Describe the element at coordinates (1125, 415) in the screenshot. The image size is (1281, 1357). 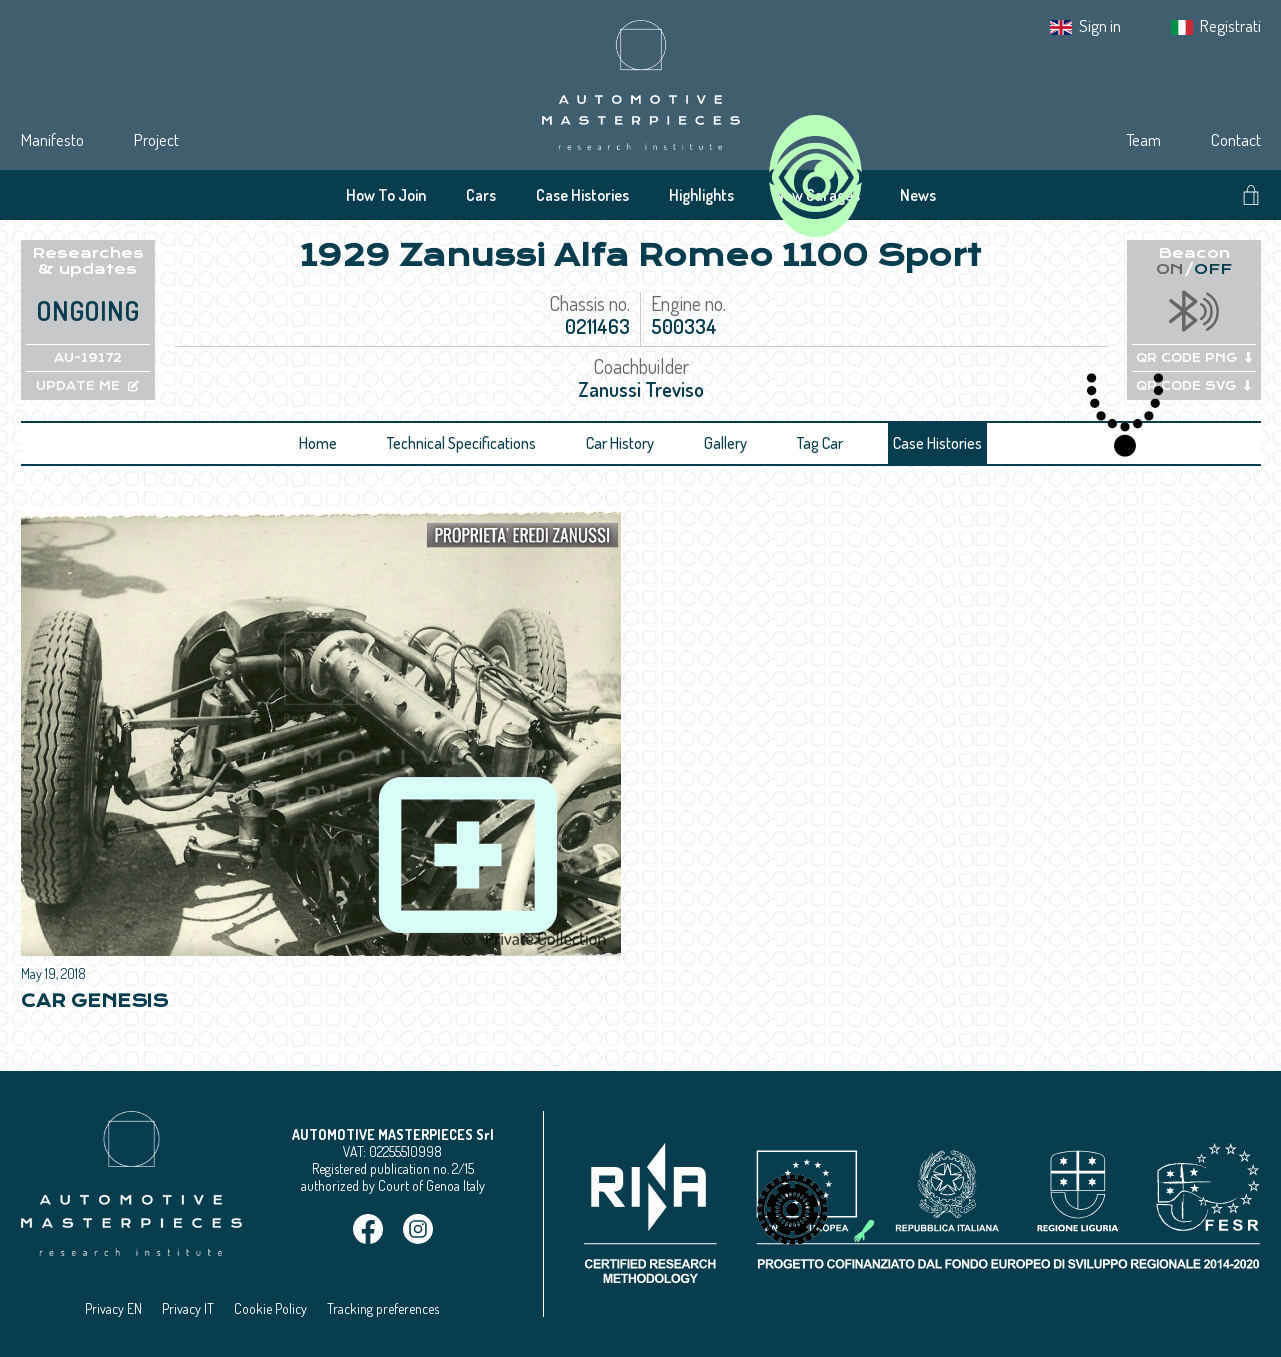
I see `browse jewelry or accessories category` at that location.